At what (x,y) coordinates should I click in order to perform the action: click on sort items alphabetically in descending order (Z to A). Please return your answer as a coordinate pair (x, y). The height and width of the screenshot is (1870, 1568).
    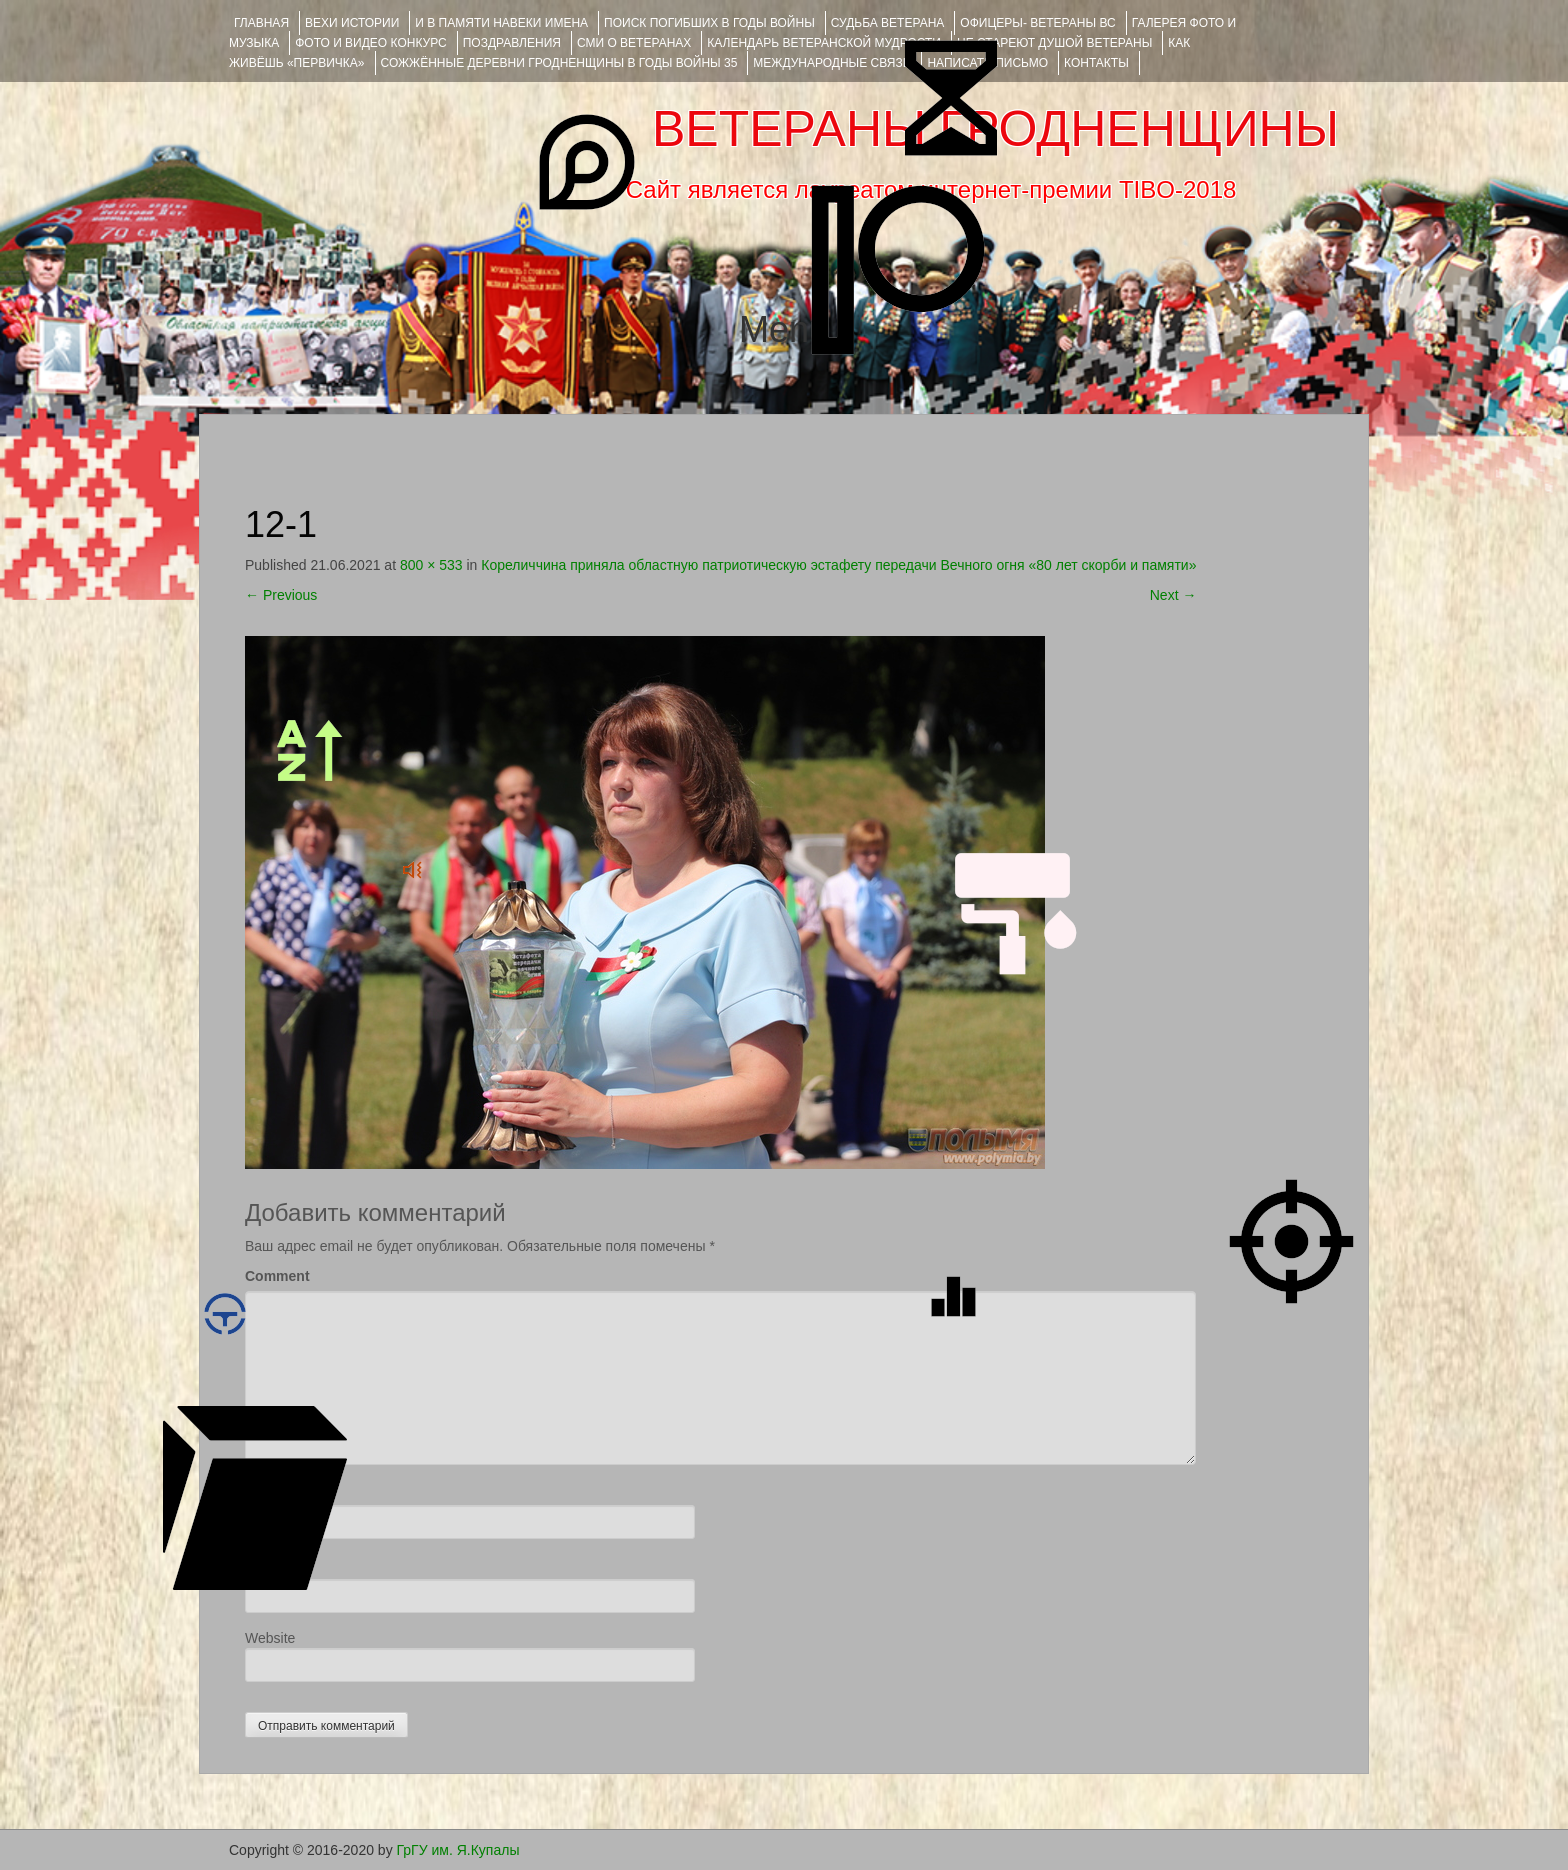
    Looking at the image, I should click on (308, 750).